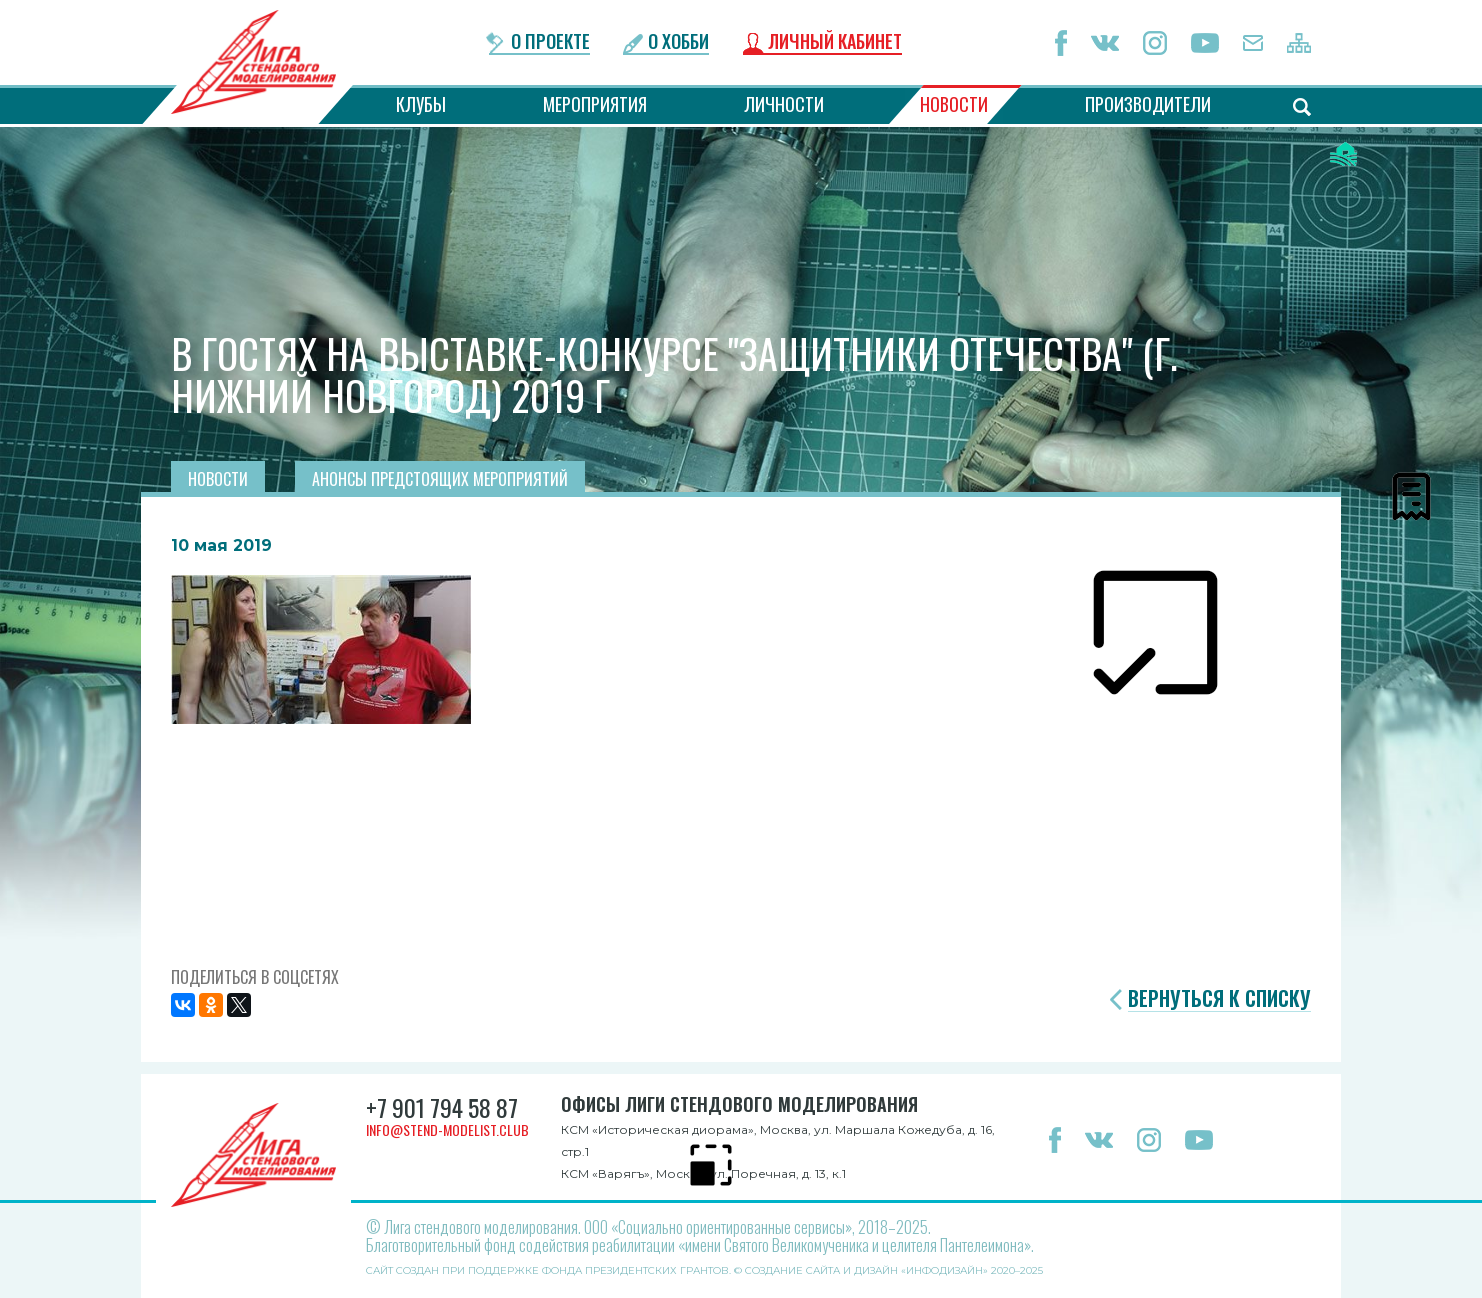 Image resolution: width=1482 pixels, height=1298 pixels. What do you see at coordinates (1155, 632) in the screenshot?
I see `mark task as complete` at bounding box center [1155, 632].